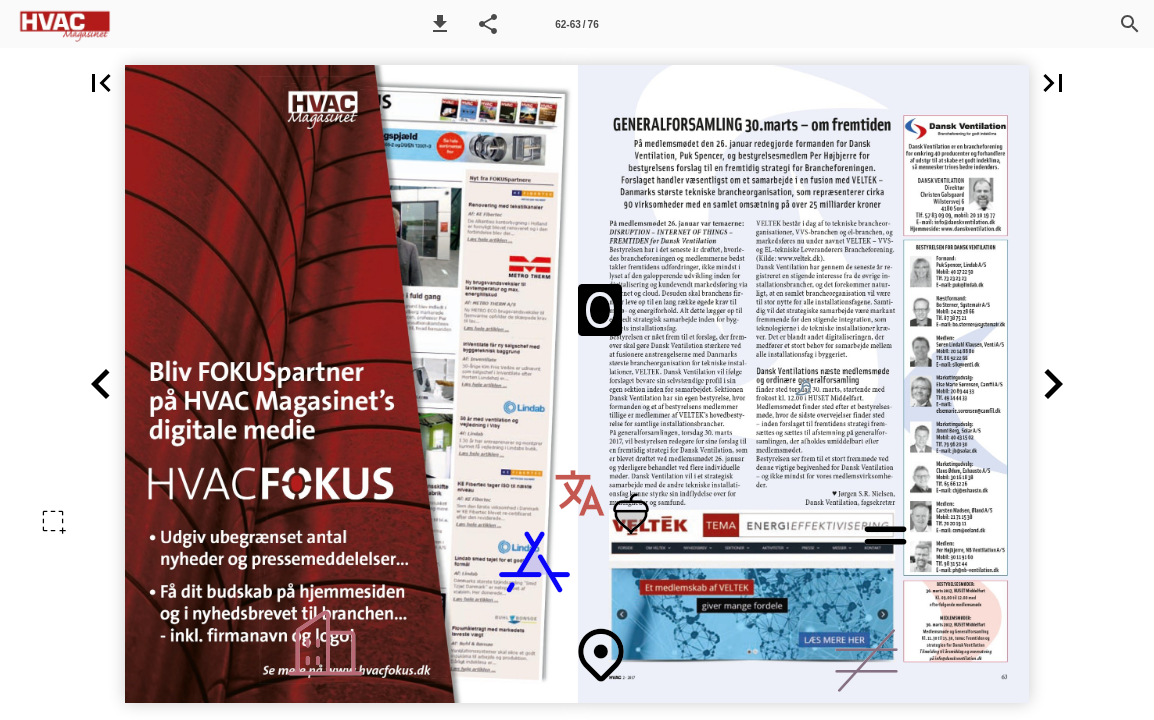 This screenshot has height=720, width=1154. I want to click on nature or outdoors category indicator, so click(631, 514).